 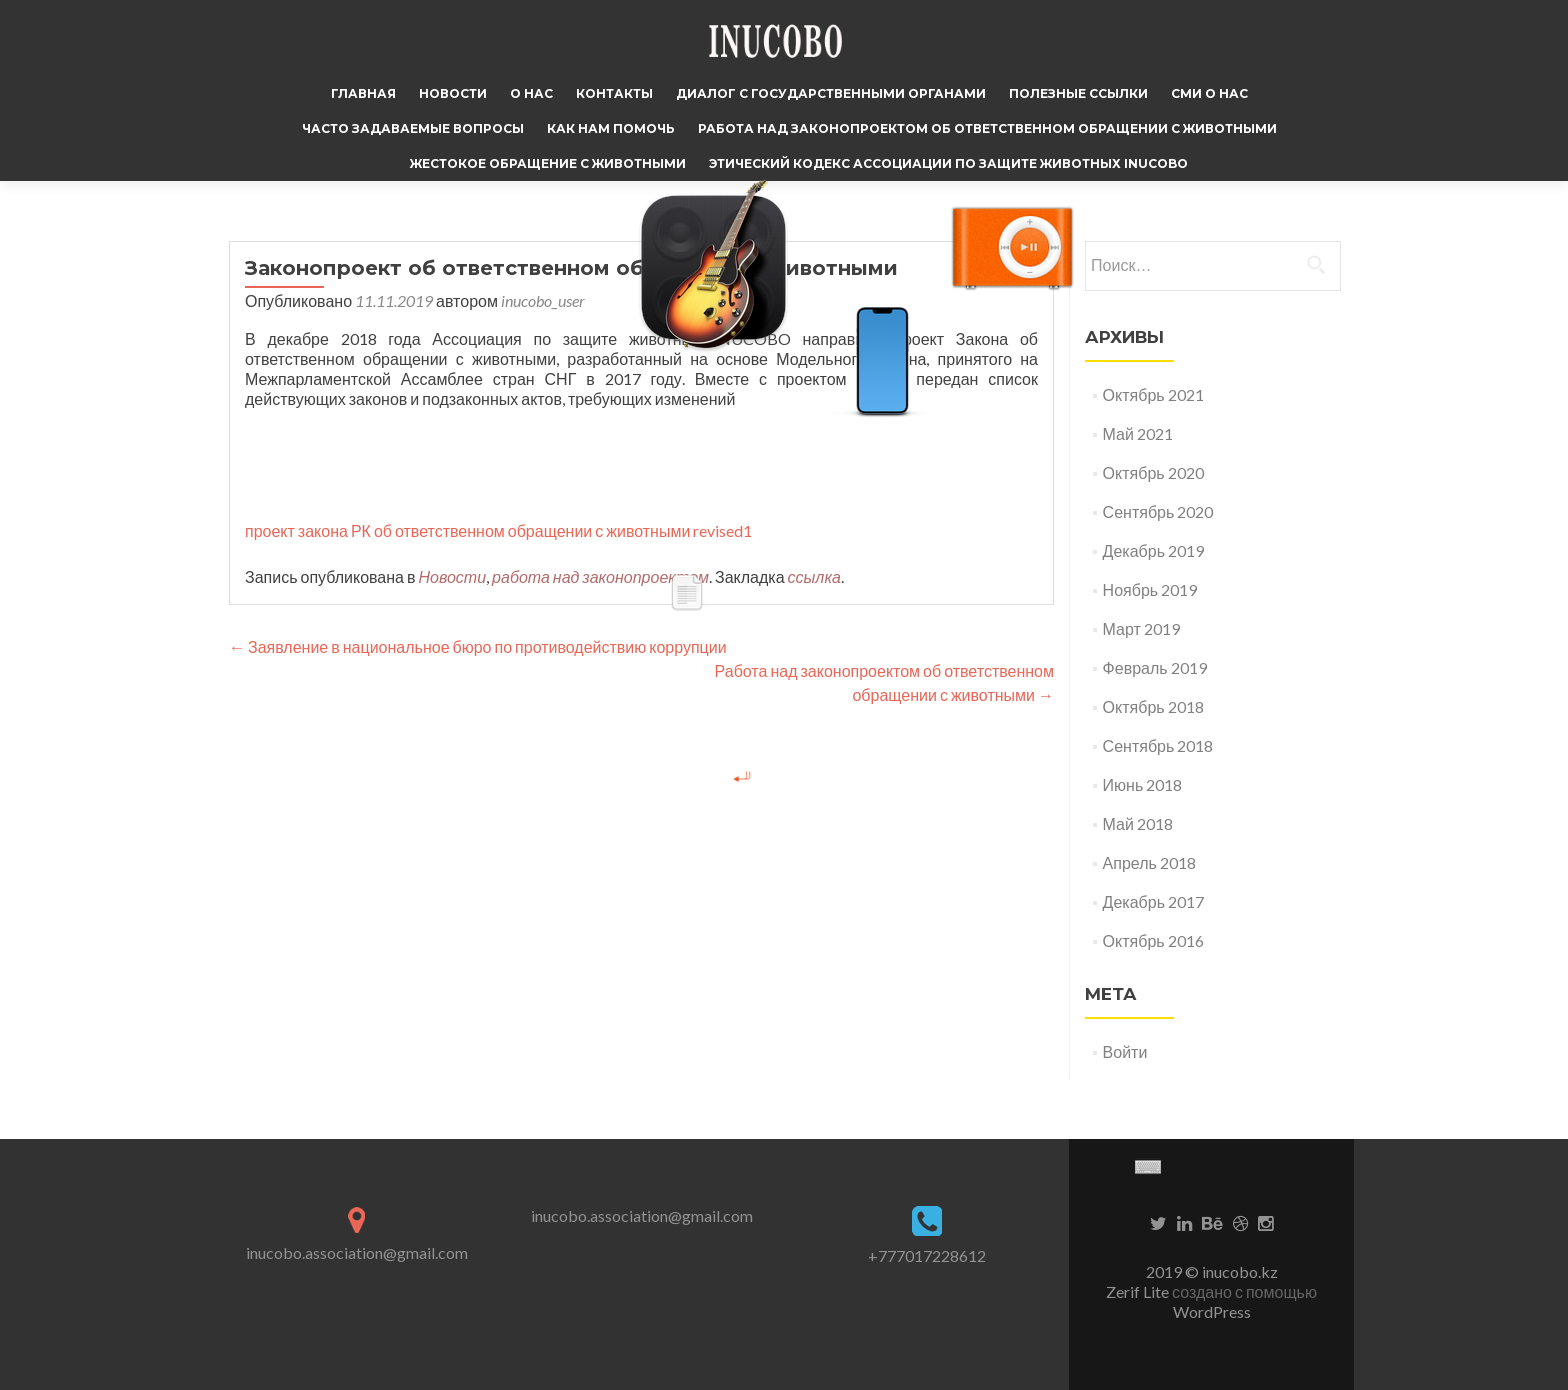 What do you see at coordinates (1012, 225) in the screenshot?
I see `iPod shuffle device connected` at bounding box center [1012, 225].